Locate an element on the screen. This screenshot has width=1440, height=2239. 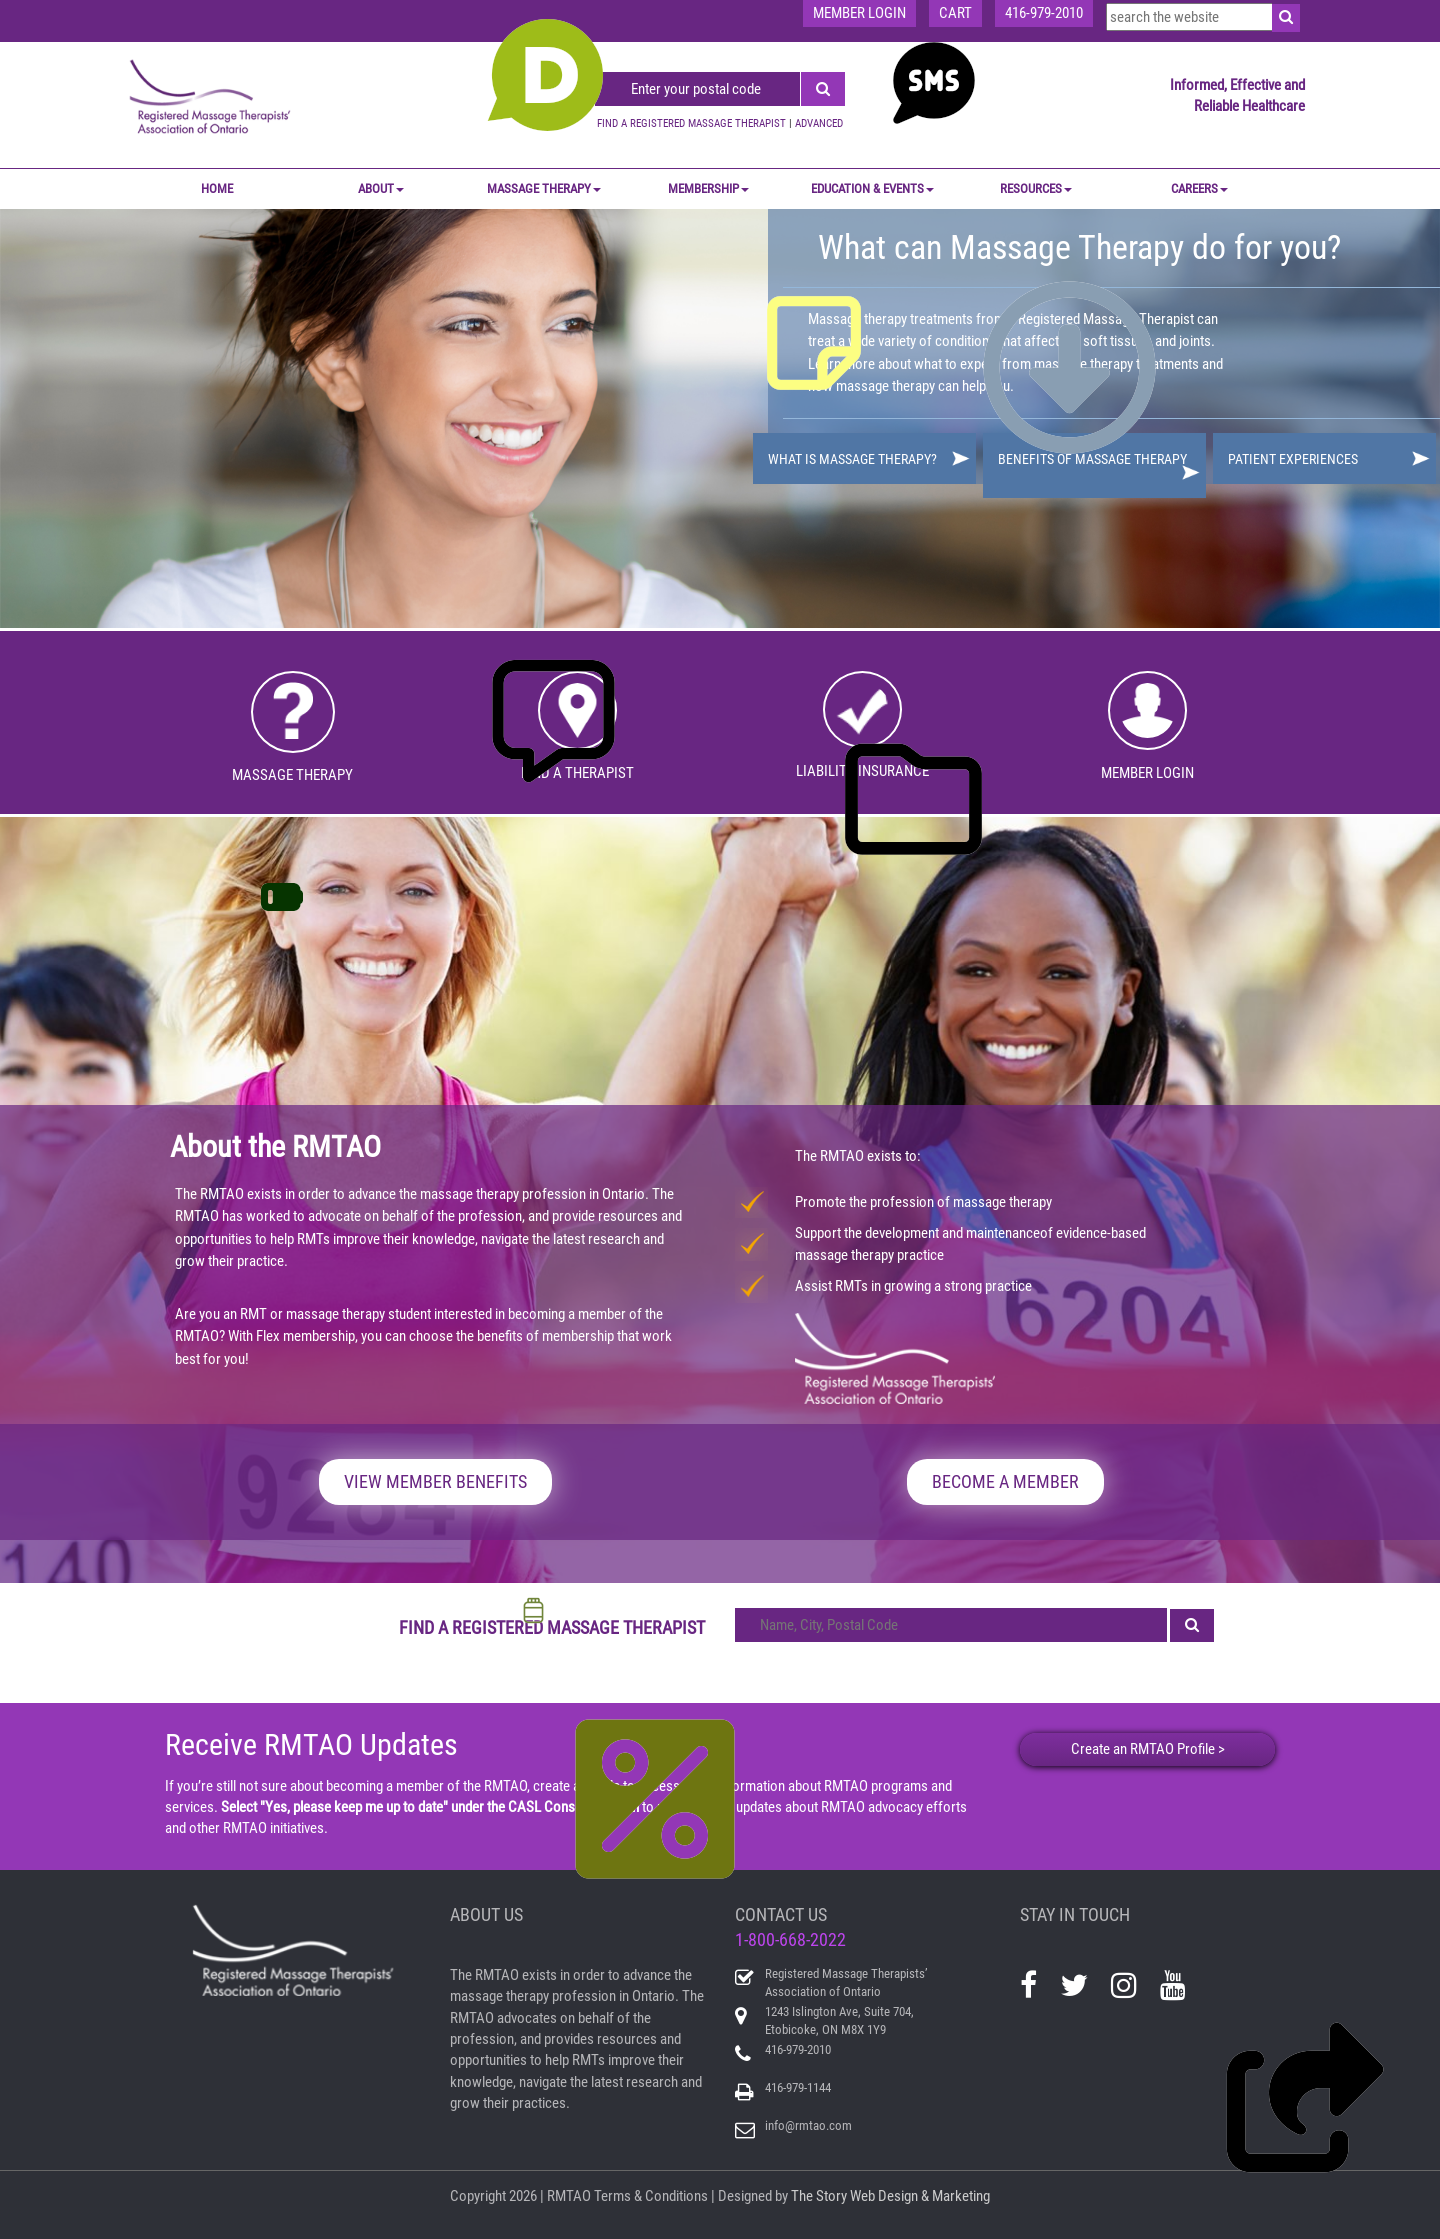
view product or container details is located at coordinates (533, 1610).